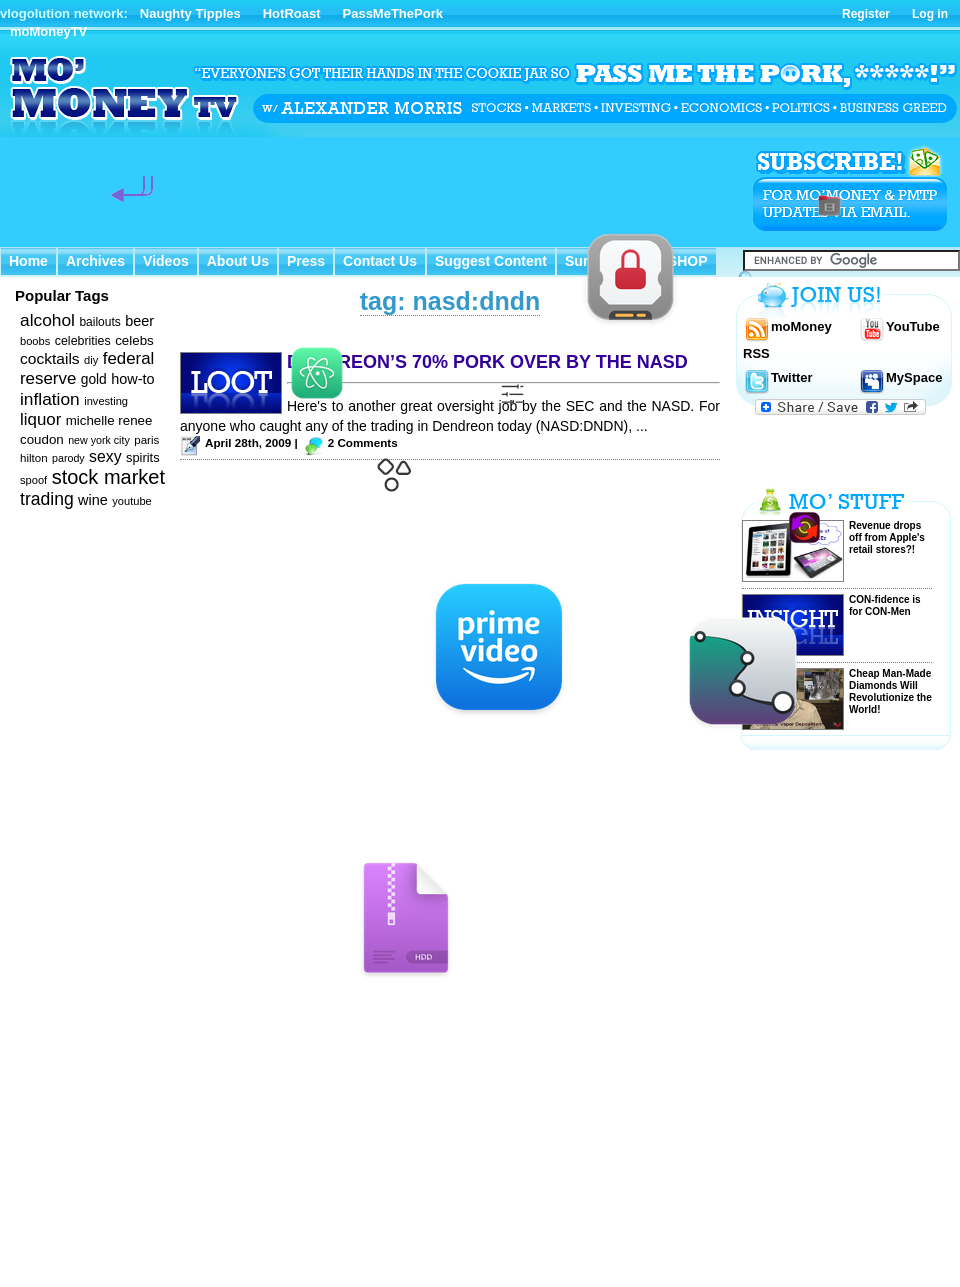 This screenshot has height=1287, width=960. I want to click on access encryption and security settings, so click(630, 278).